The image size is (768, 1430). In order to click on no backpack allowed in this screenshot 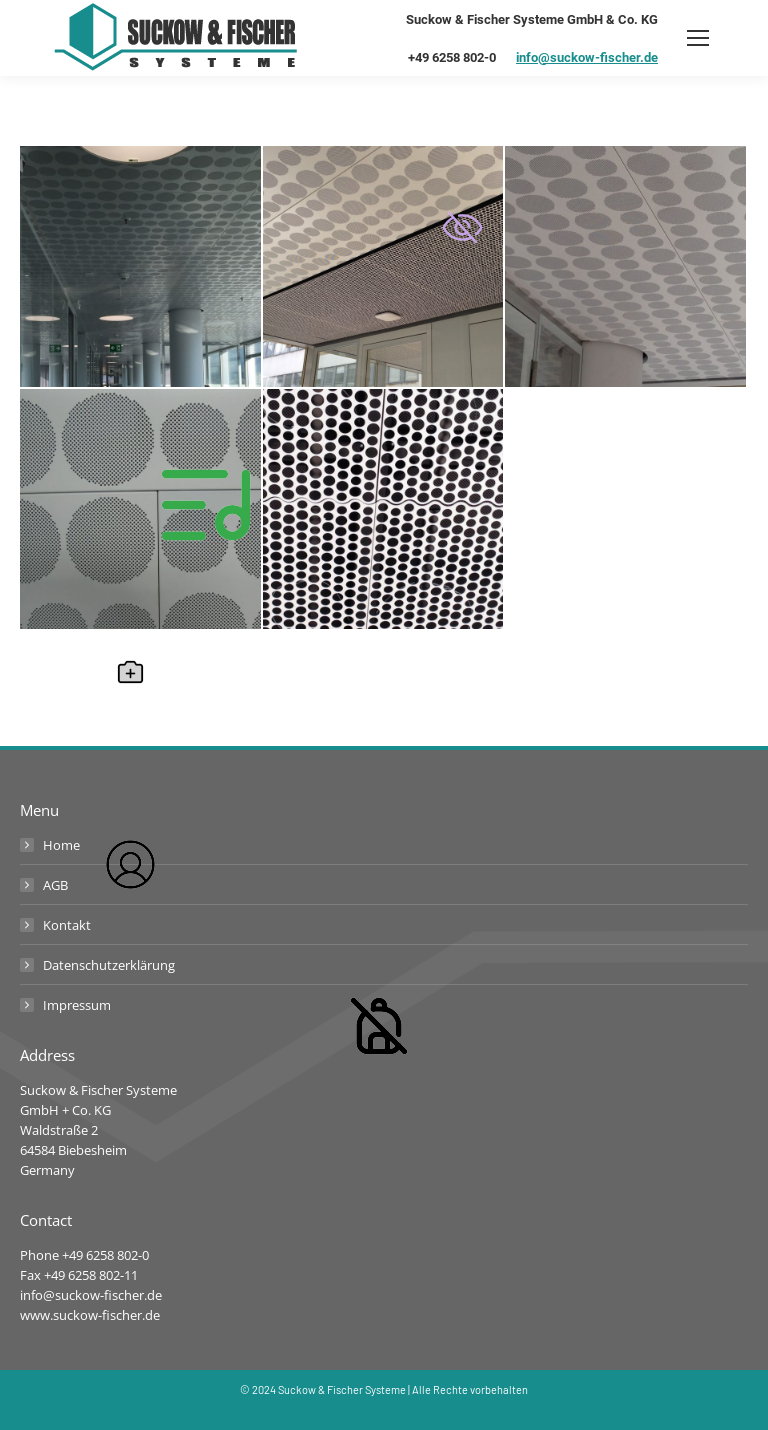, I will do `click(379, 1026)`.